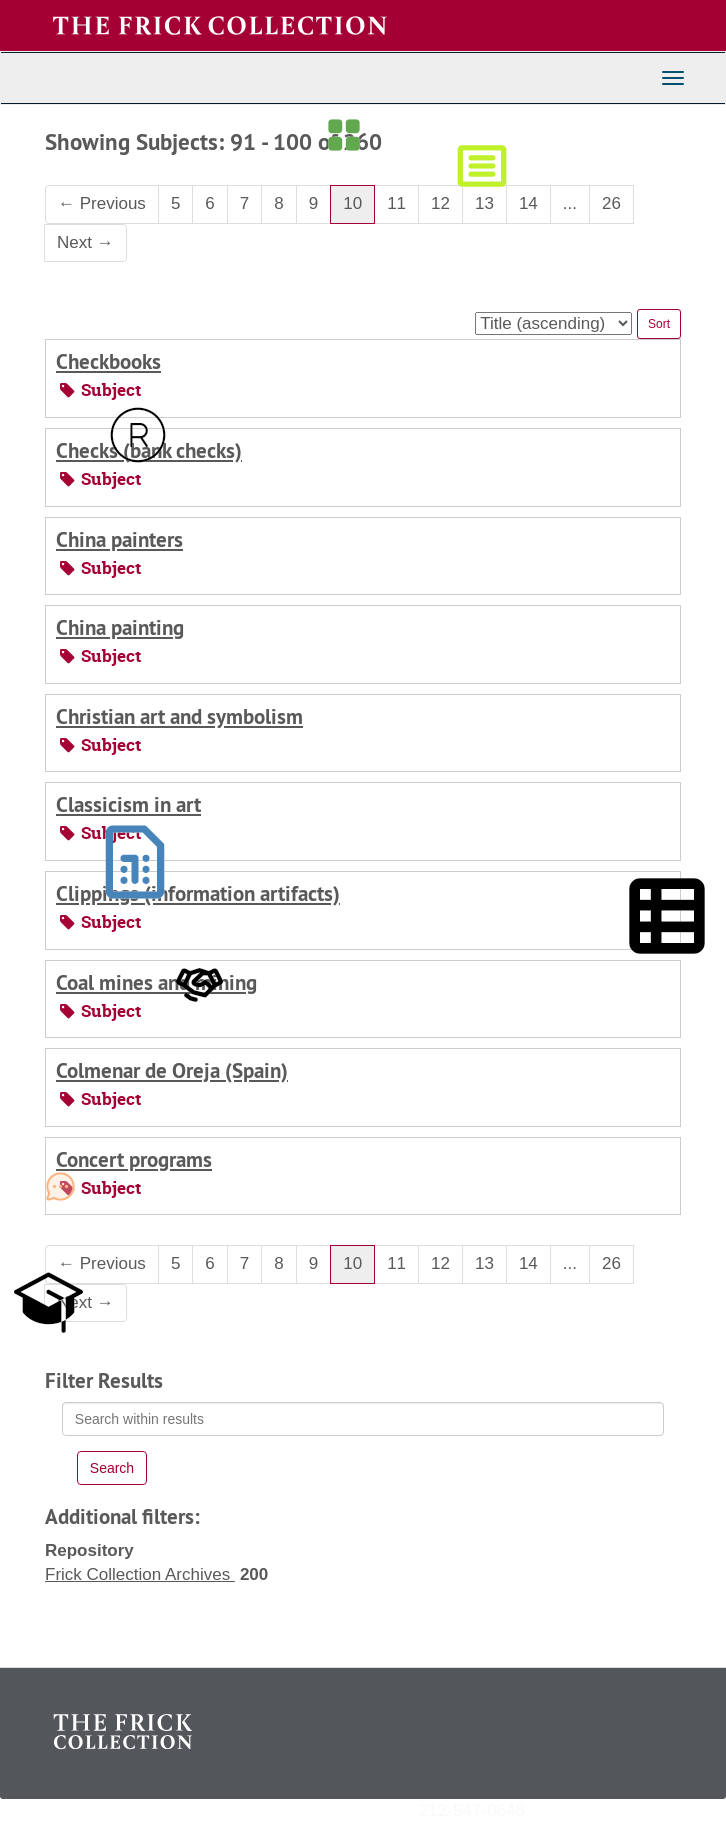 The height and width of the screenshot is (1824, 726). What do you see at coordinates (135, 862) in the screenshot?
I see `manage SIM card settings` at bounding box center [135, 862].